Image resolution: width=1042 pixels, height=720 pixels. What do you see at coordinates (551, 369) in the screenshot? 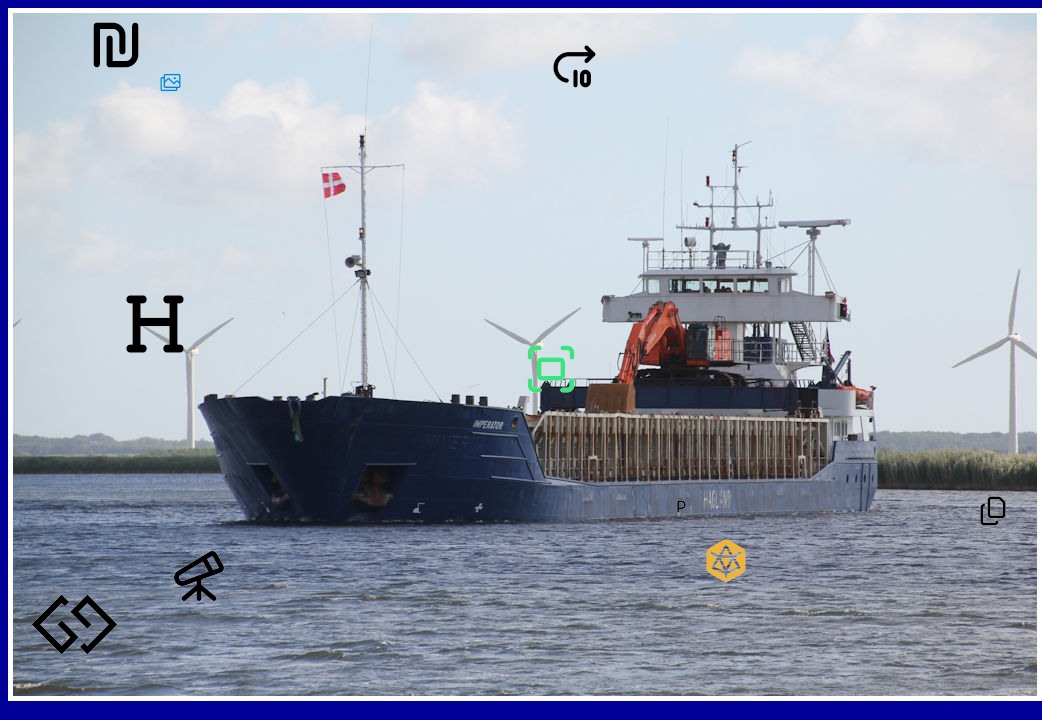
I see `expand content to fullscreen mode` at bounding box center [551, 369].